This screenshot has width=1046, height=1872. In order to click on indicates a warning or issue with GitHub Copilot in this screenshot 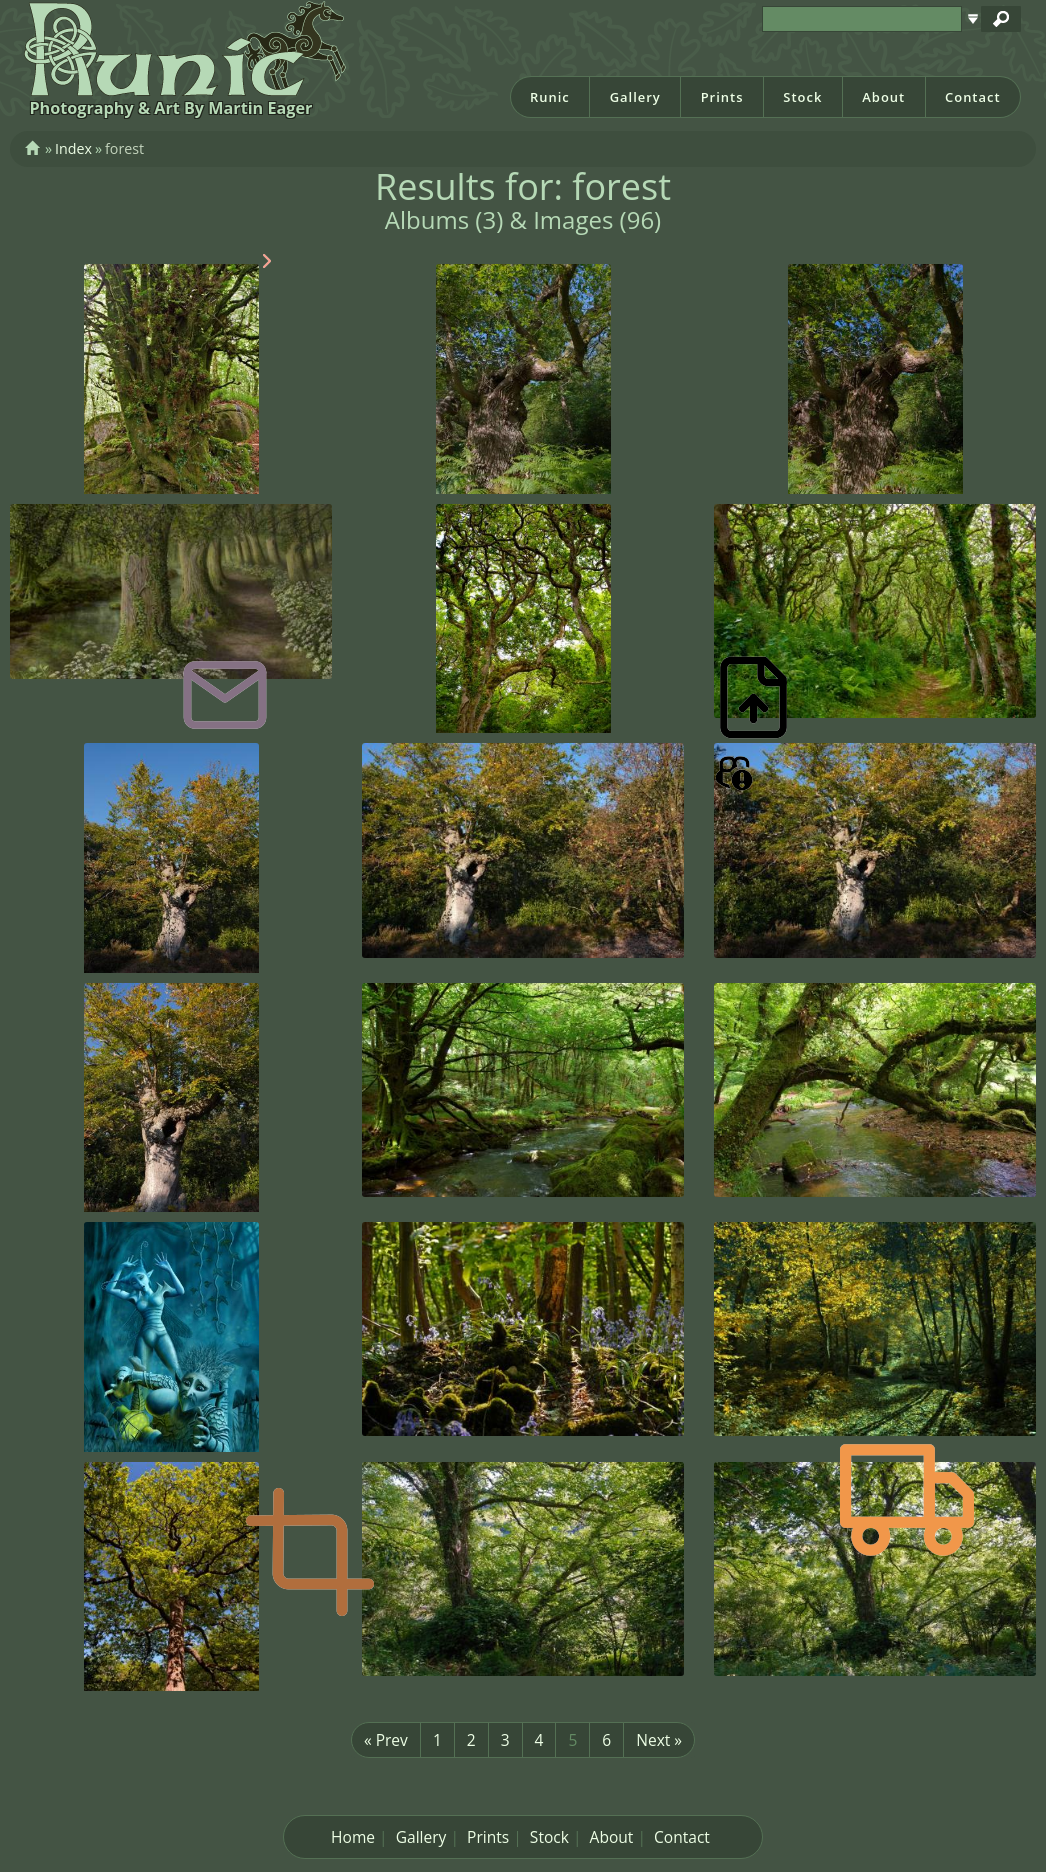, I will do `click(734, 772)`.